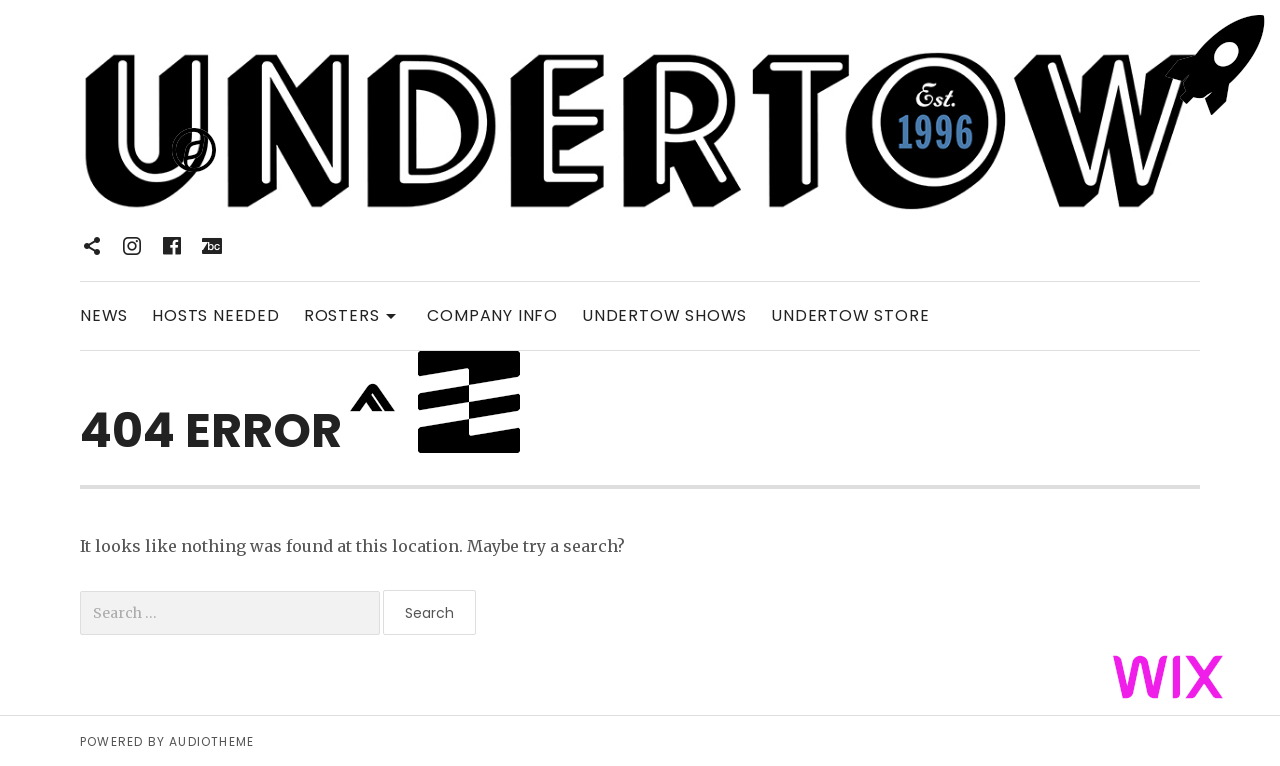 This screenshot has width=1280, height=766. What do you see at coordinates (1215, 65) in the screenshot?
I see `Rocket.Chat messaging platform logo` at bounding box center [1215, 65].